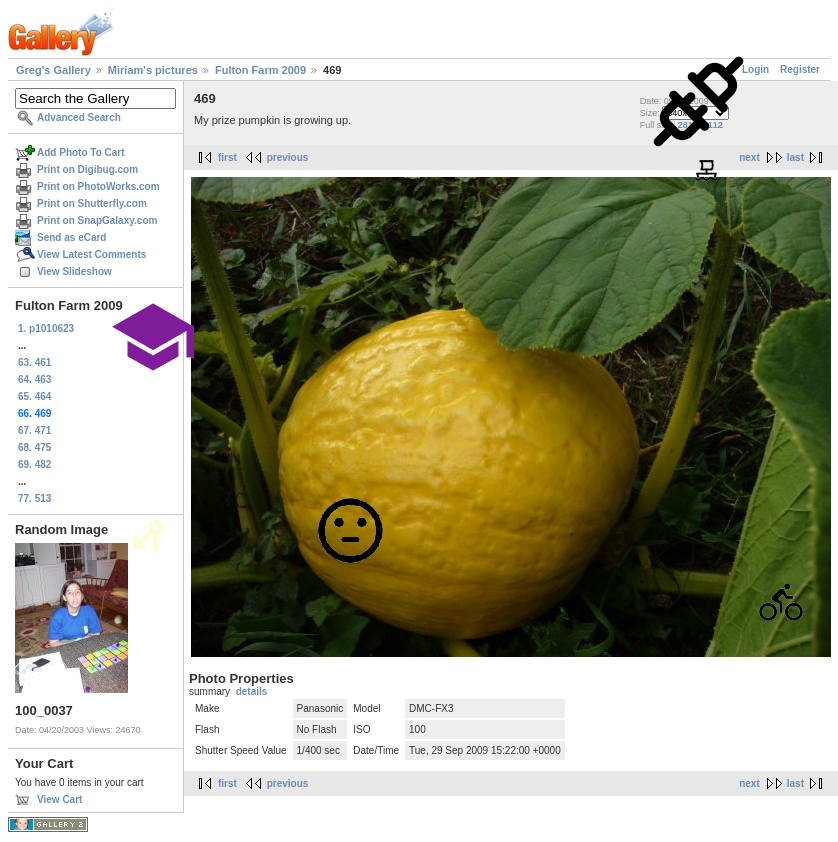 The width and height of the screenshot is (838, 842). Describe the element at coordinates (148, 536) in the screenshot. I see `take the first left exit at the roundabout` at that location.